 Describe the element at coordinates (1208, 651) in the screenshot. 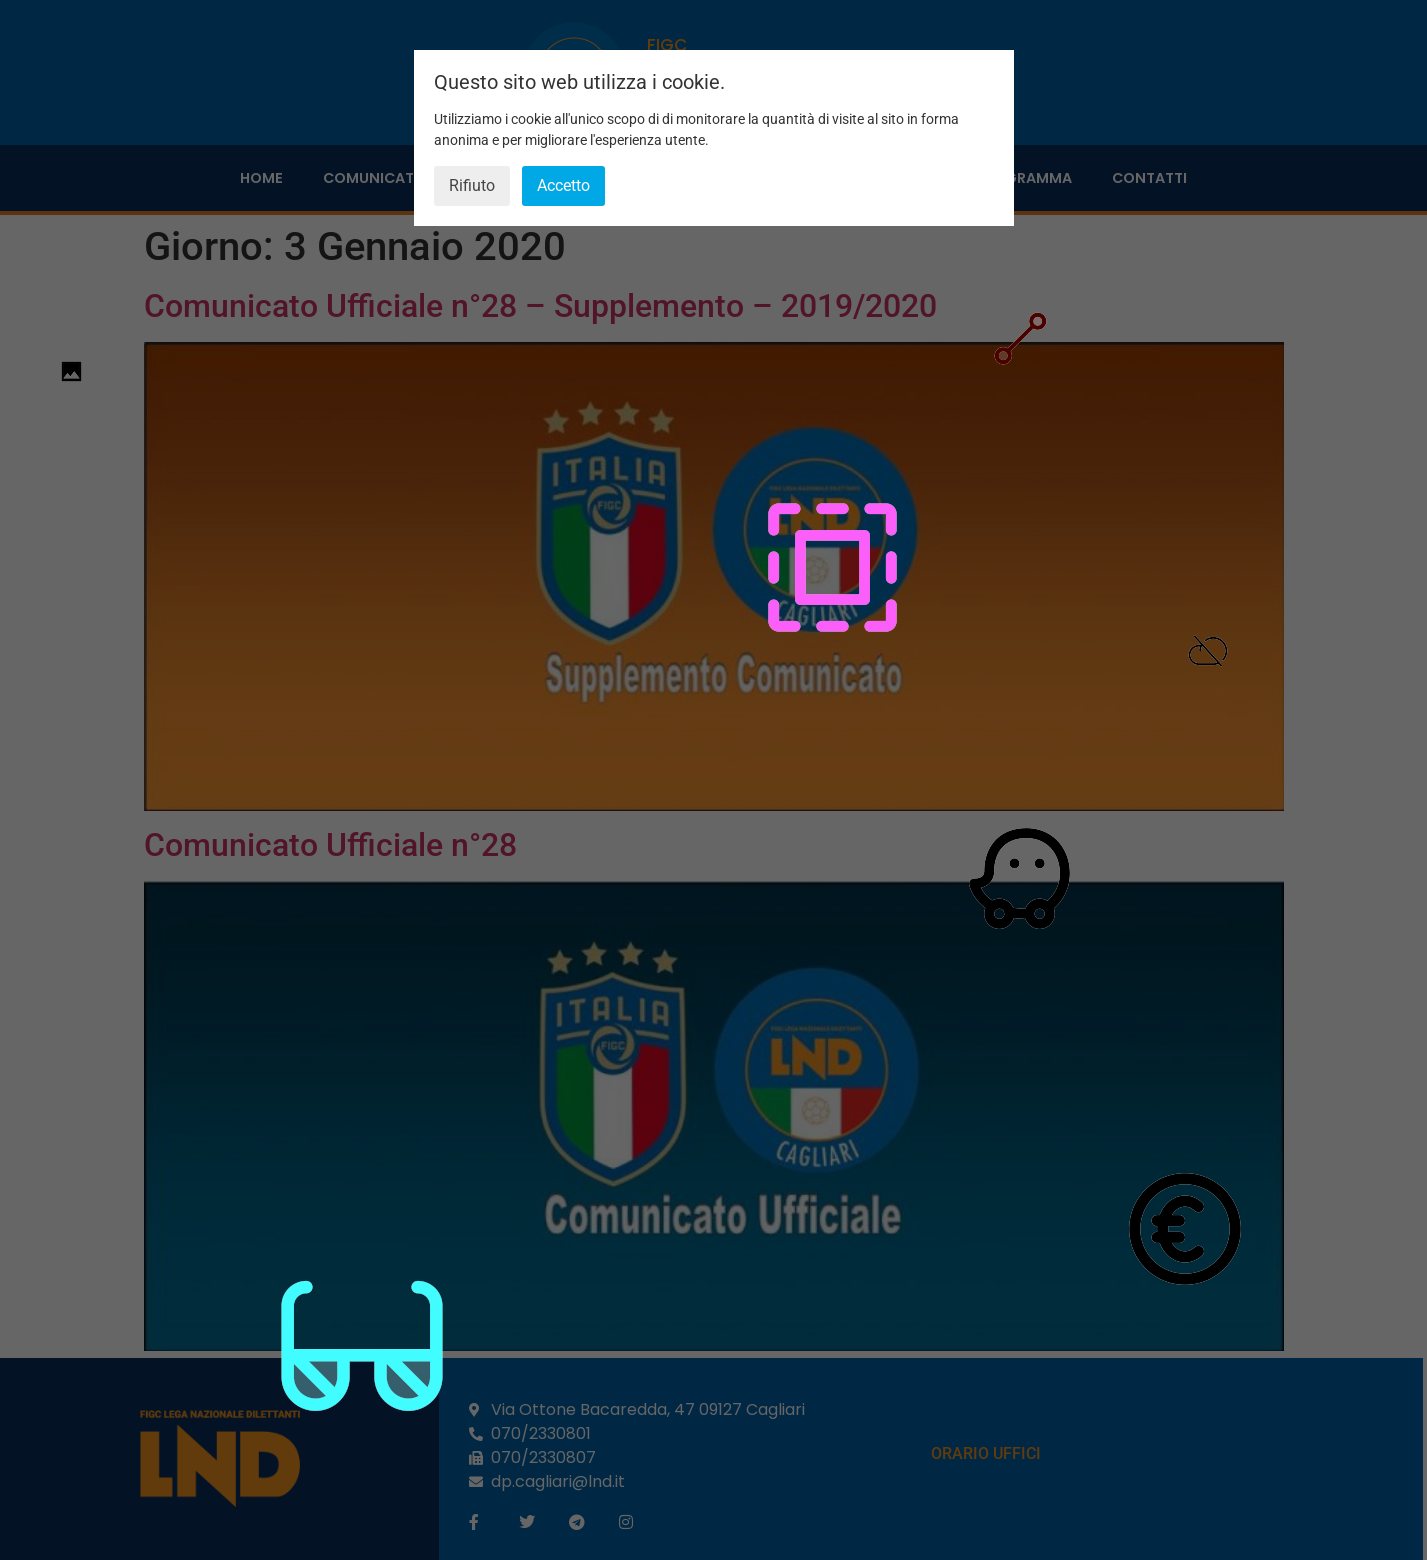

I see `cloud storage unavailable or disconnected` at that location.